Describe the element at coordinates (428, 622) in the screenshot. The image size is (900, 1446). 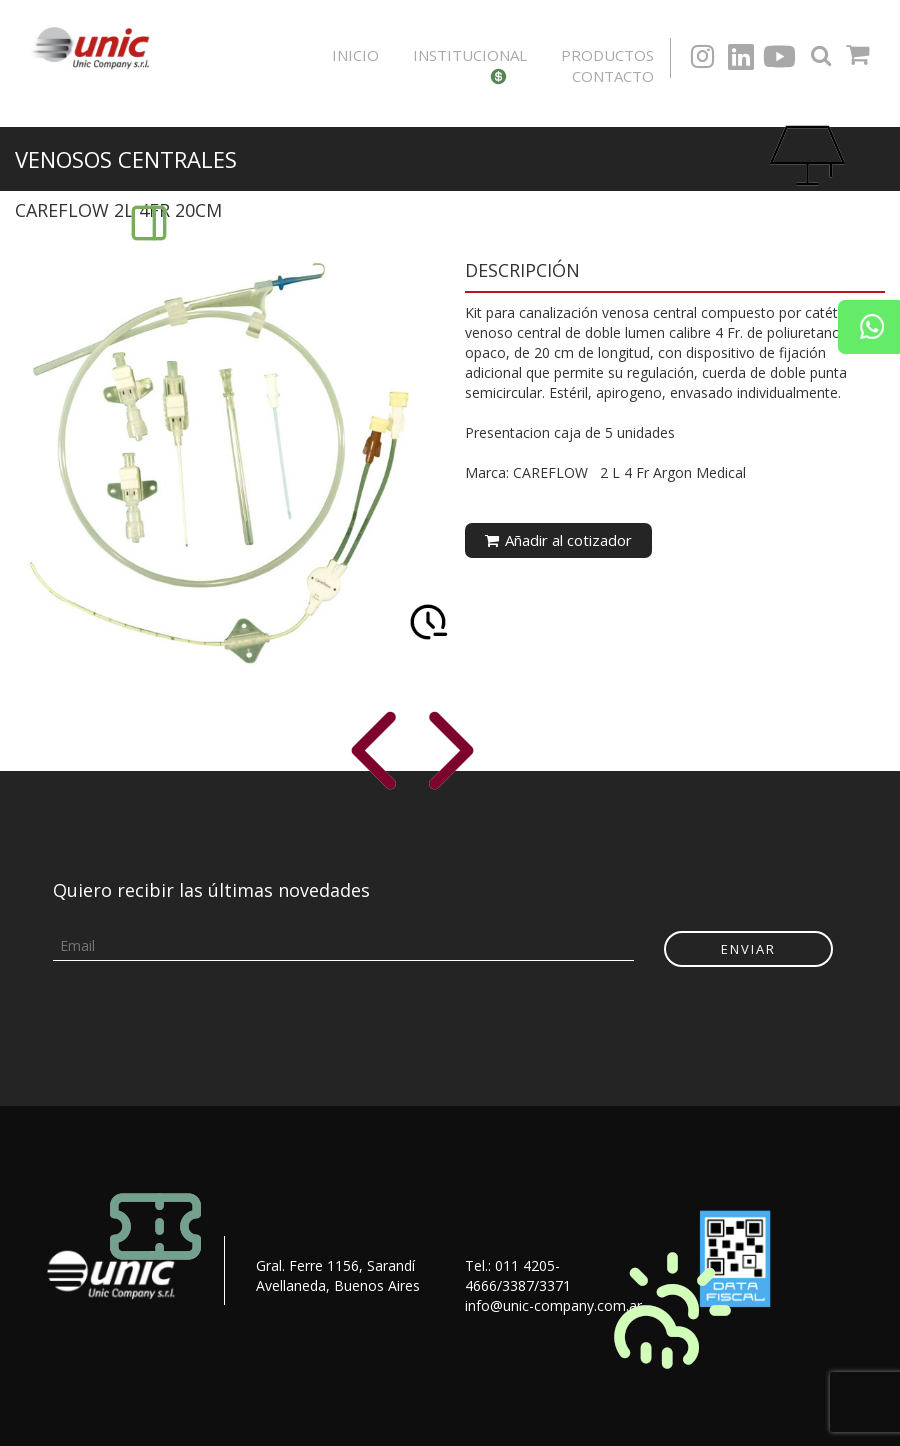
I see `remove time or reduce duration` at that location.